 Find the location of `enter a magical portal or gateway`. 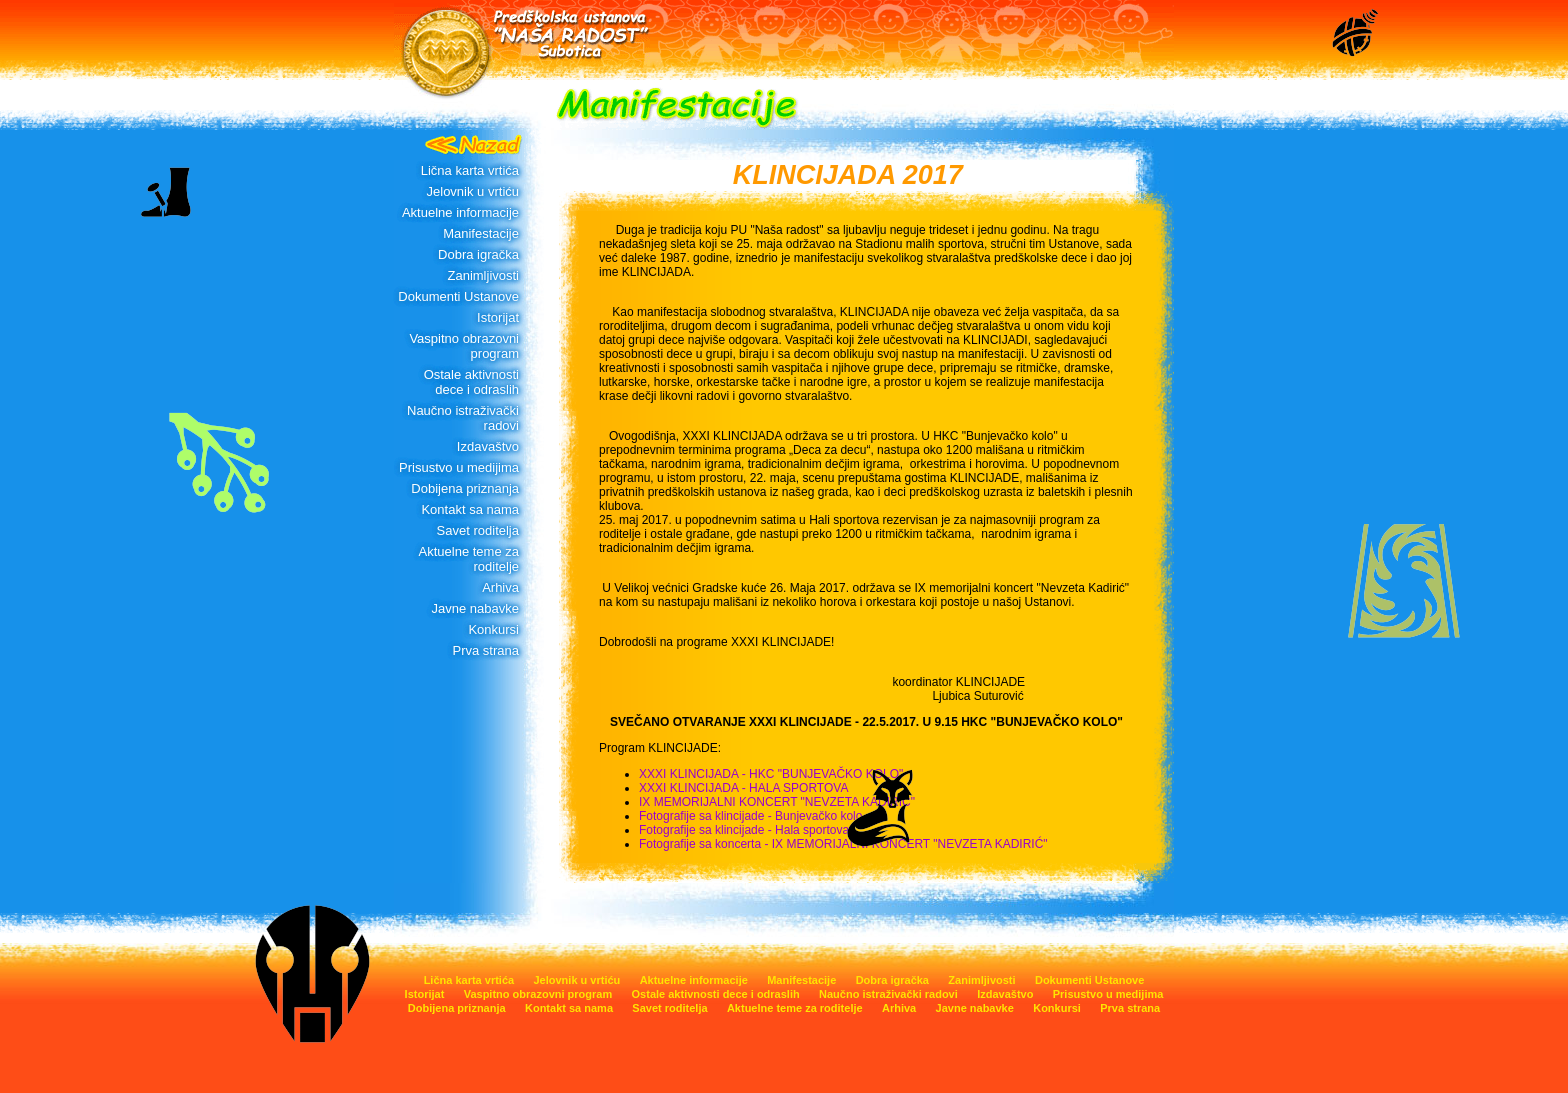

enter a magical portal or gateway is located at coordinates (1404, 581).